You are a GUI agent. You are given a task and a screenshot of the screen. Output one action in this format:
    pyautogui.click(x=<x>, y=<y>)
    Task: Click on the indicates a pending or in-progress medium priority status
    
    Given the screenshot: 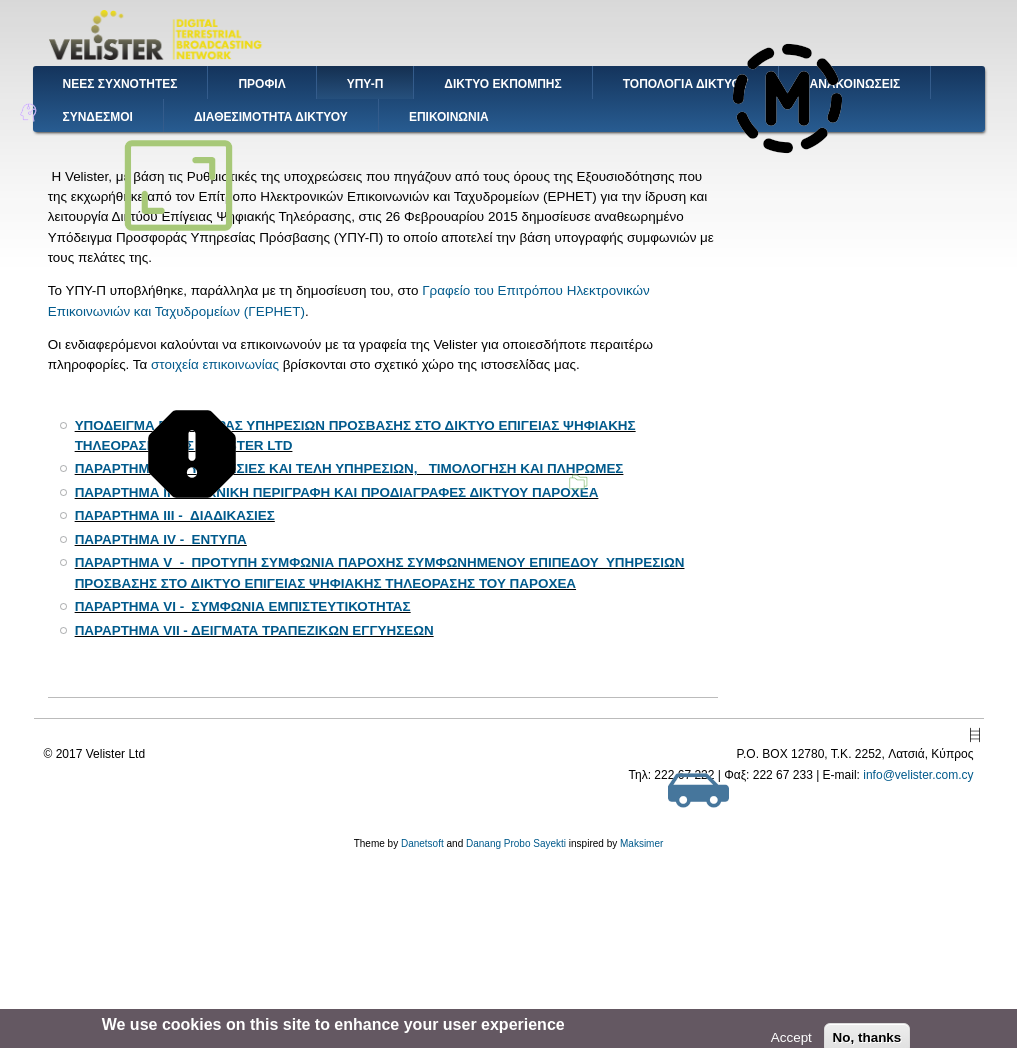 What is the action you would take?
    pyautogui.click(x=787, y=98)
    